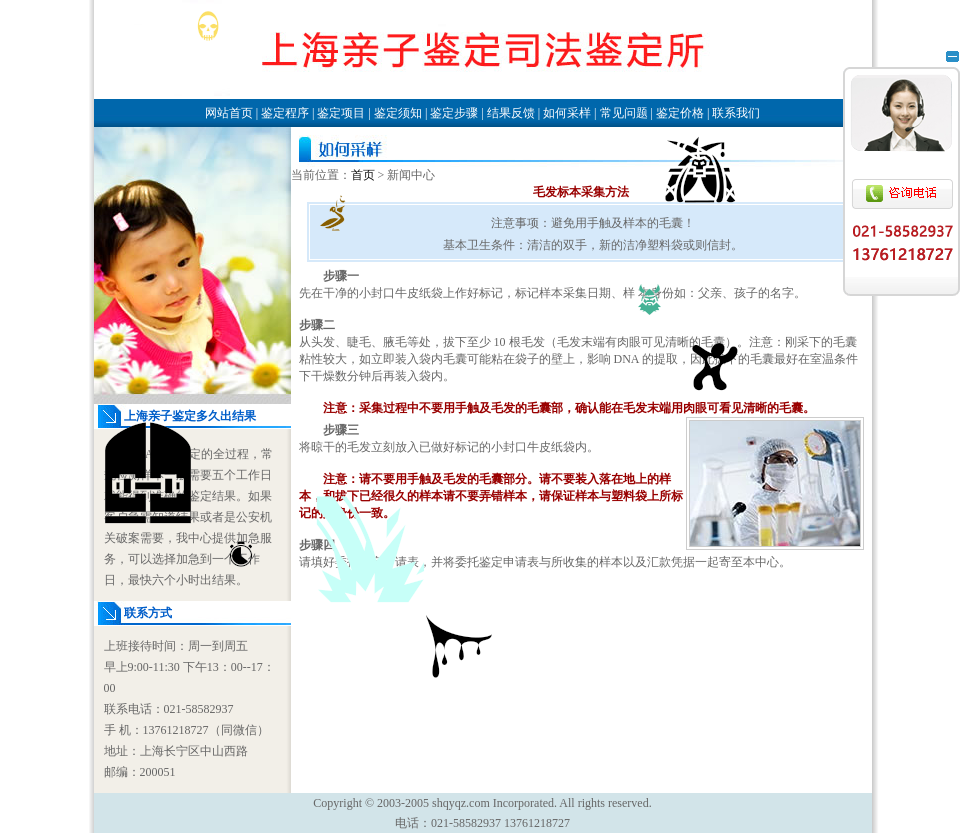 This screenshot has width=965, height=833. I want to click on indicates bleeding or wound status effect in a game, so click(459, 645).